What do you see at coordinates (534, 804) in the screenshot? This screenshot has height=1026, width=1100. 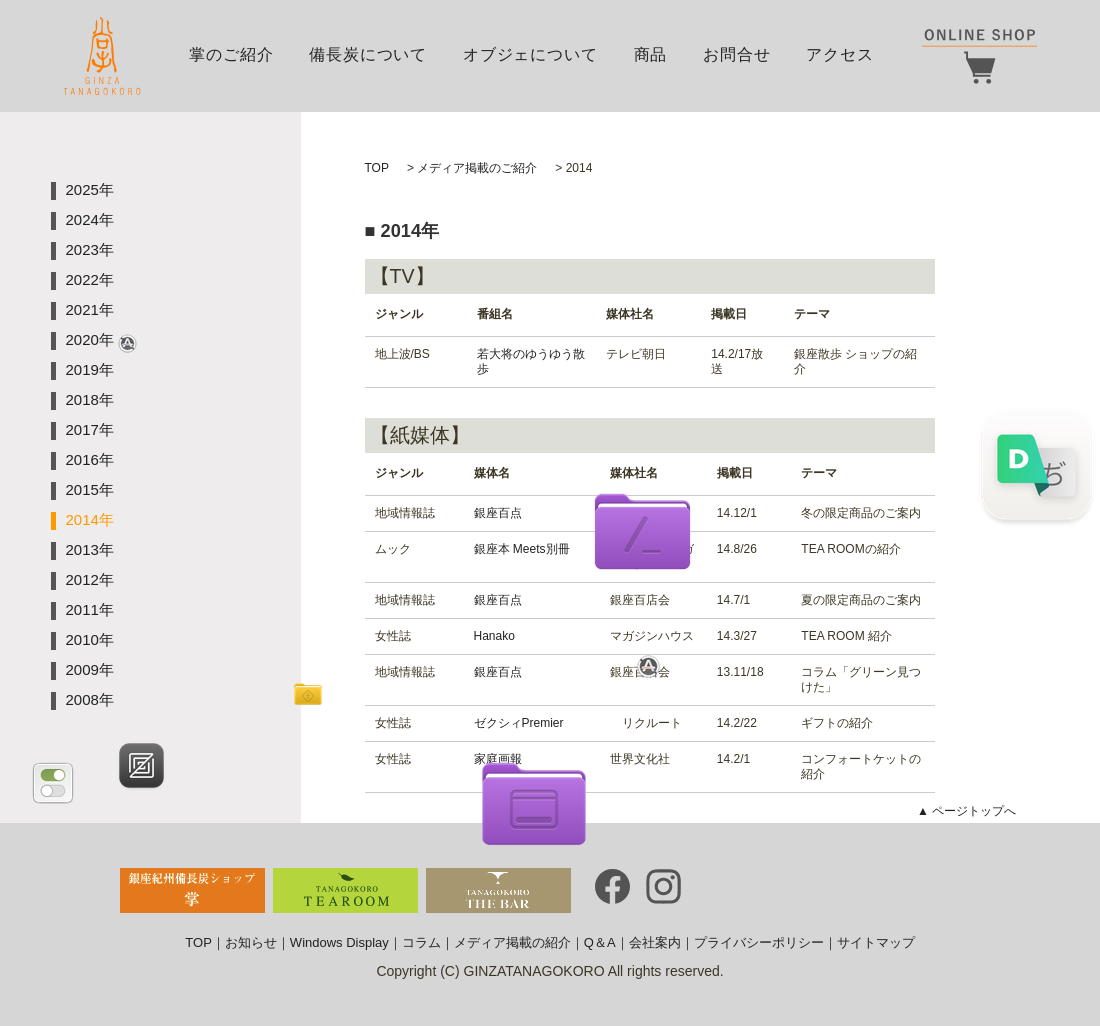 I see `open desktop folder` at bounding box center [534, 804].